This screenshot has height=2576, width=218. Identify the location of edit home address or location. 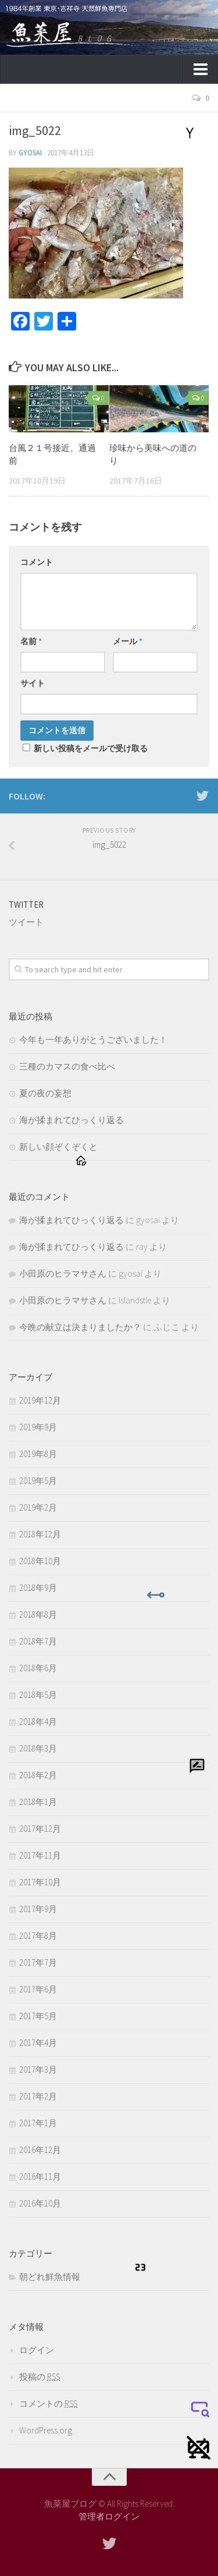
(81, 1160).